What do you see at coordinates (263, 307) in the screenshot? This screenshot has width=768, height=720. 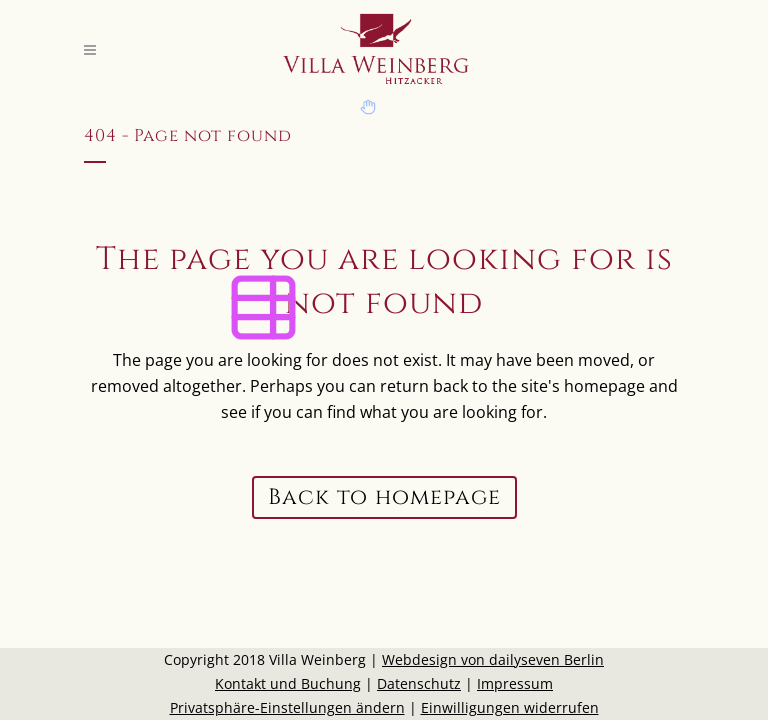 I see `access table settings or configuration options` at bounding box center [263, 307].